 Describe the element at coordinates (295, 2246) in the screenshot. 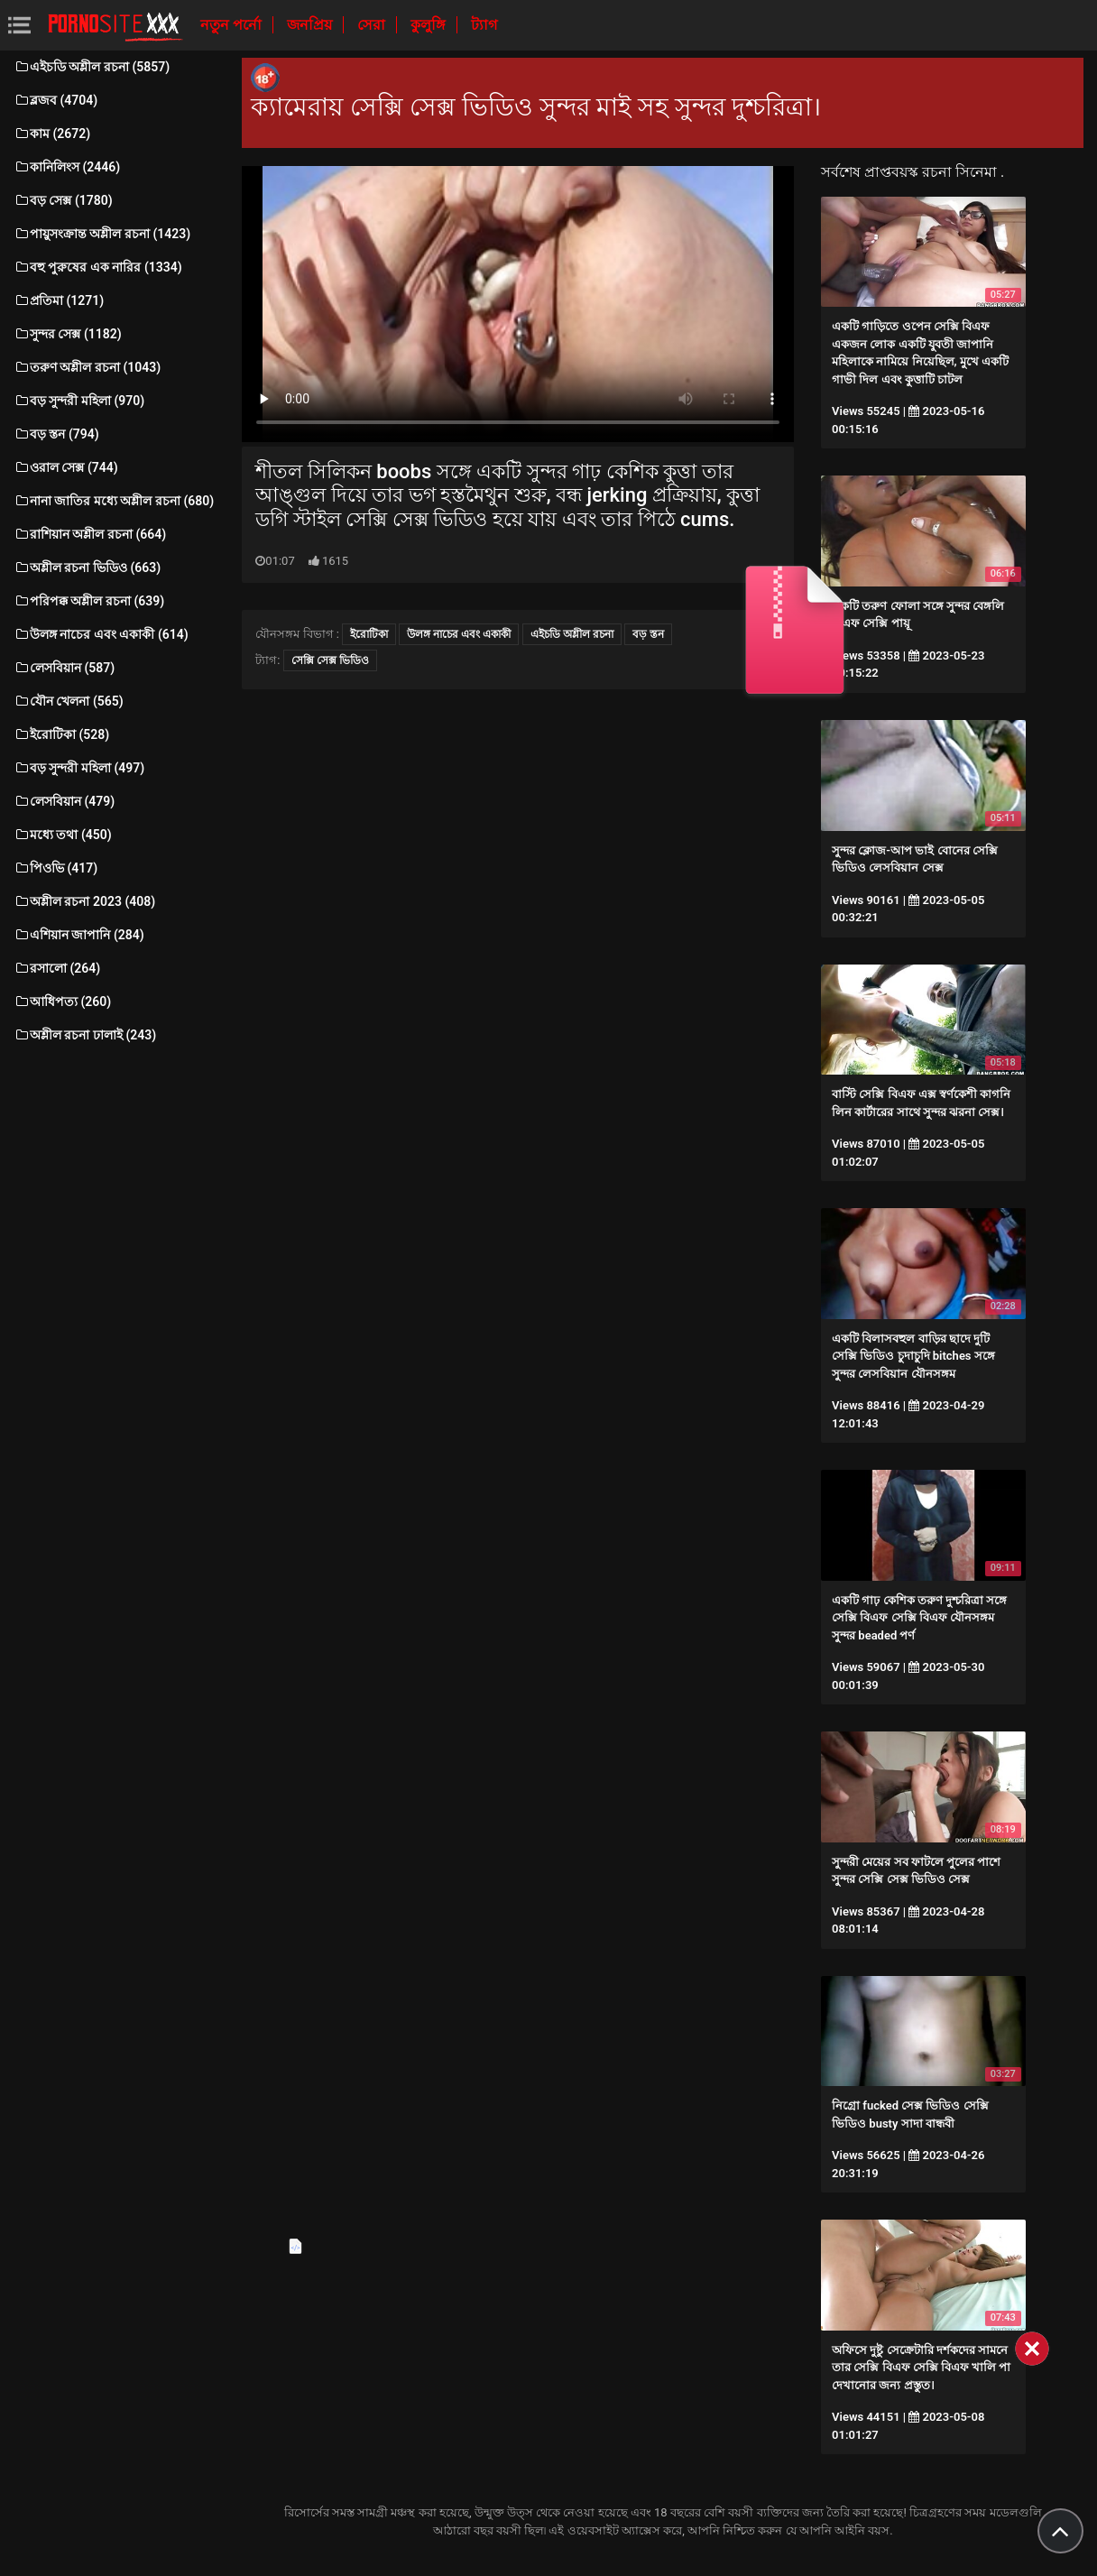

I see `indicates an HTML or web page file` at that location.